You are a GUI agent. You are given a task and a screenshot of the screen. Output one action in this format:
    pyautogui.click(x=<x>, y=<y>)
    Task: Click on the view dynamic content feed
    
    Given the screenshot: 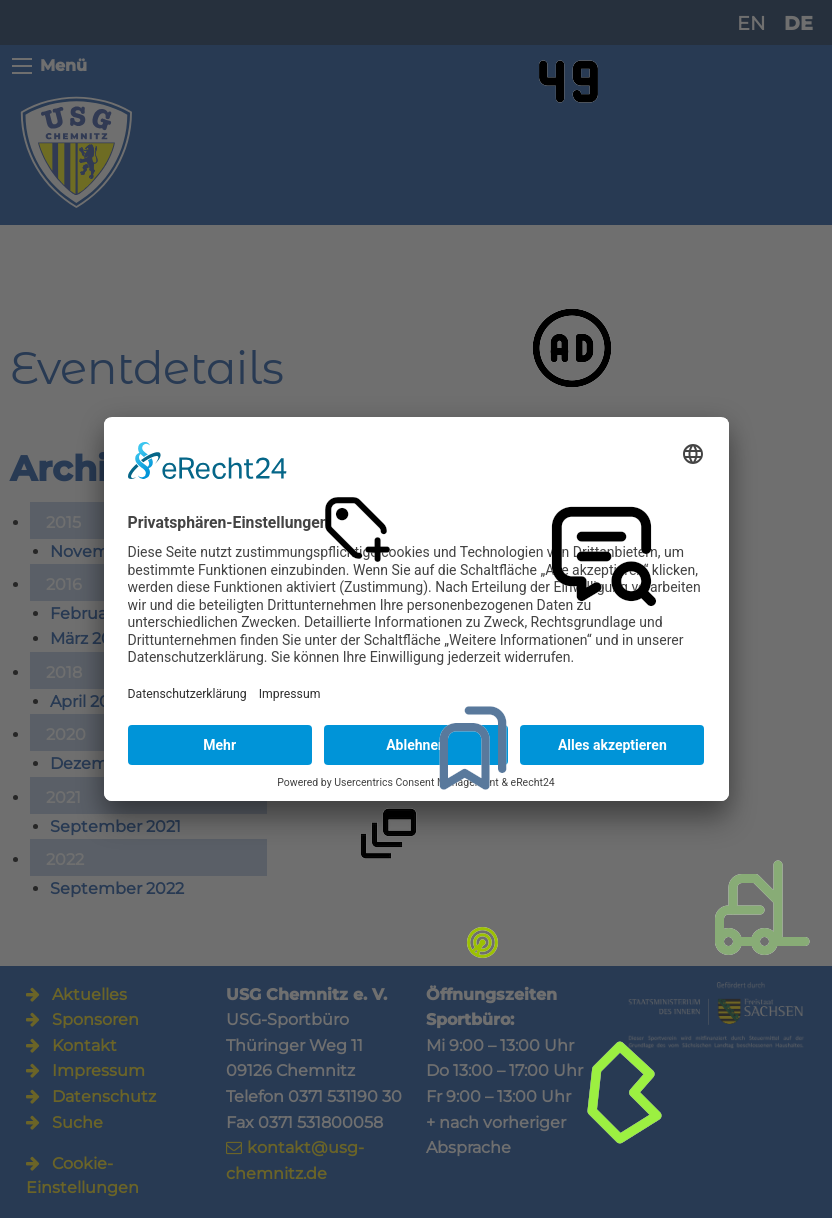 What is the action you would take?
    pyautogui.click(x=388, y=833)
    